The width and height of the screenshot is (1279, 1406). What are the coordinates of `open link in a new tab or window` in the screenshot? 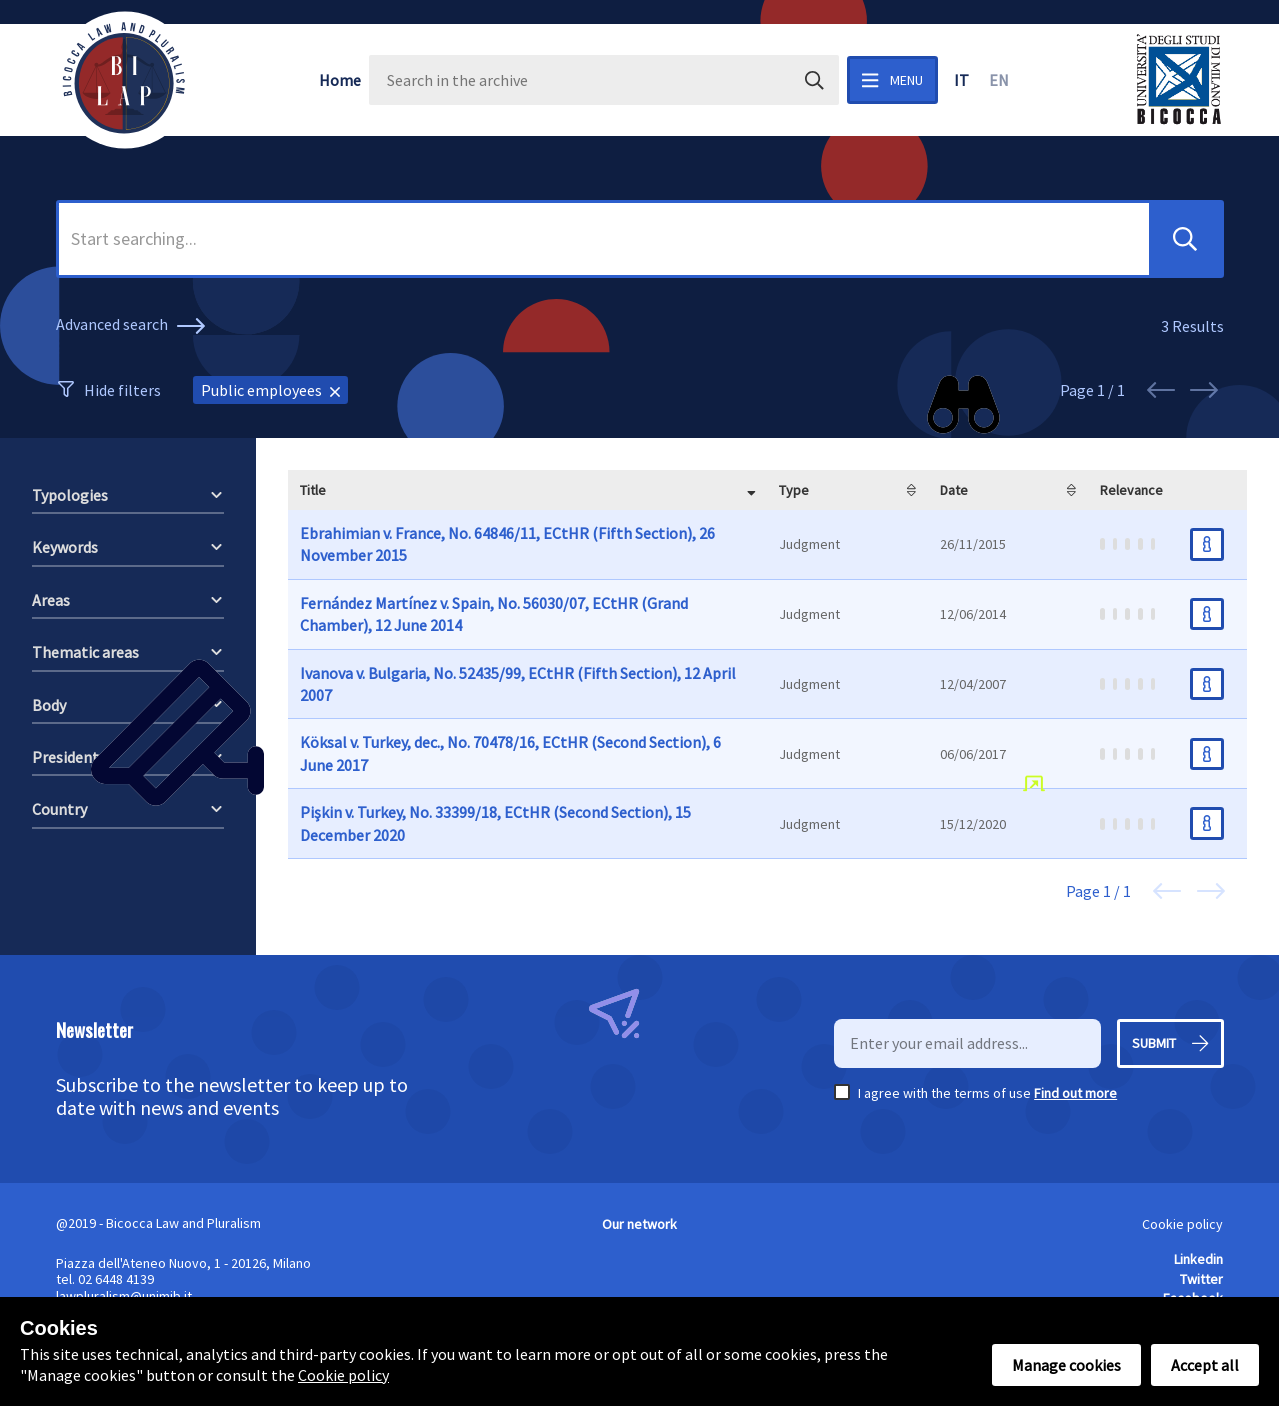 It's located at (1034, 783).